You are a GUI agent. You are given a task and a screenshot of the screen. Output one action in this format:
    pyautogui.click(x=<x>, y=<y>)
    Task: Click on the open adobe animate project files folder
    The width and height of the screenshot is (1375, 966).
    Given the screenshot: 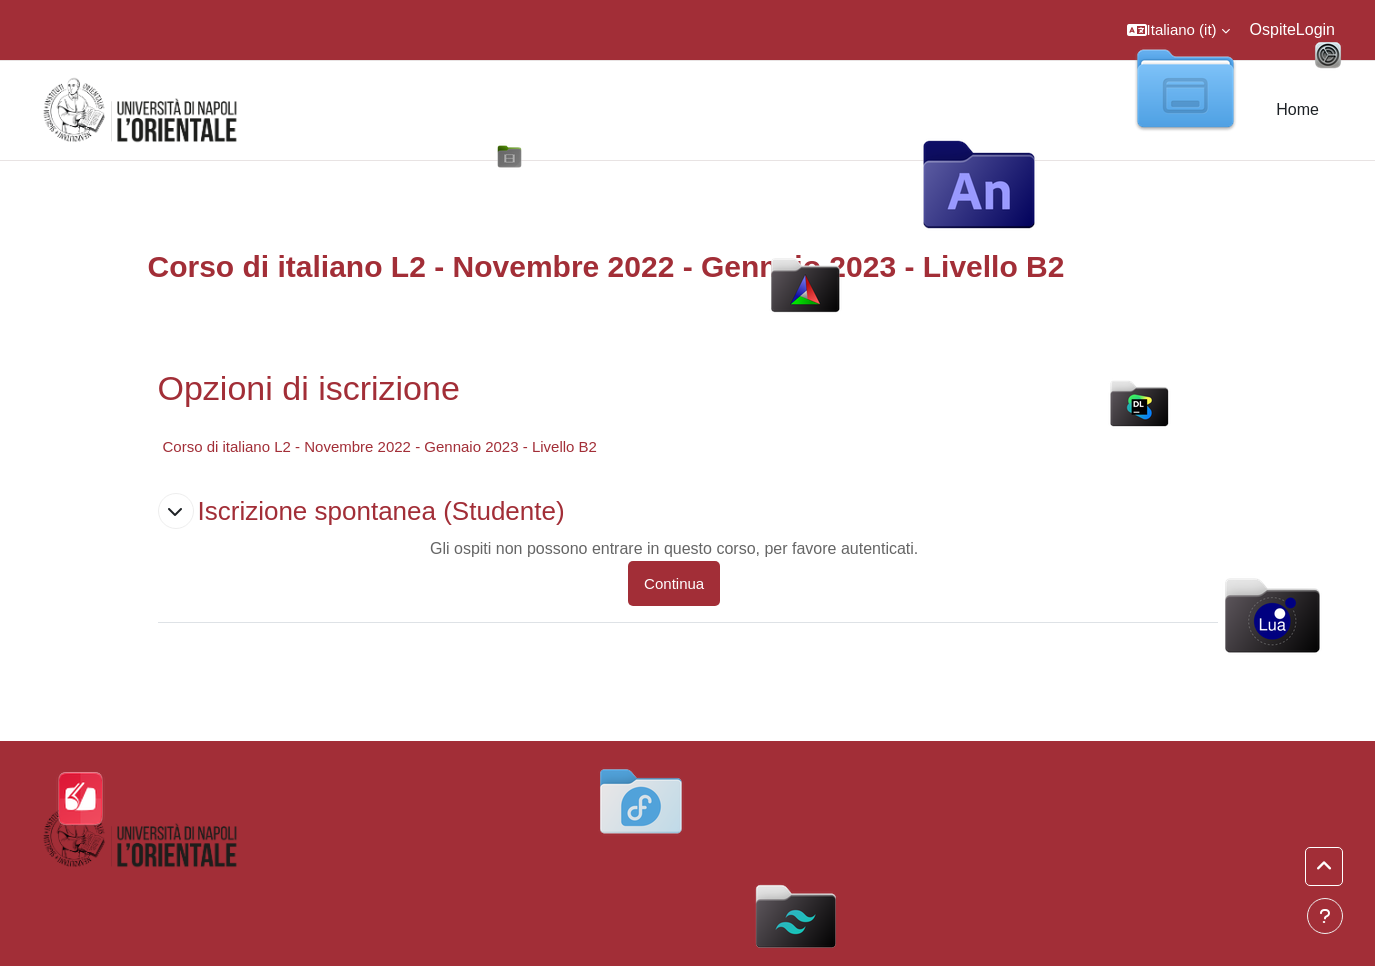 What is the action you would take?
    pyautogui.click(x=978, y=187)
    